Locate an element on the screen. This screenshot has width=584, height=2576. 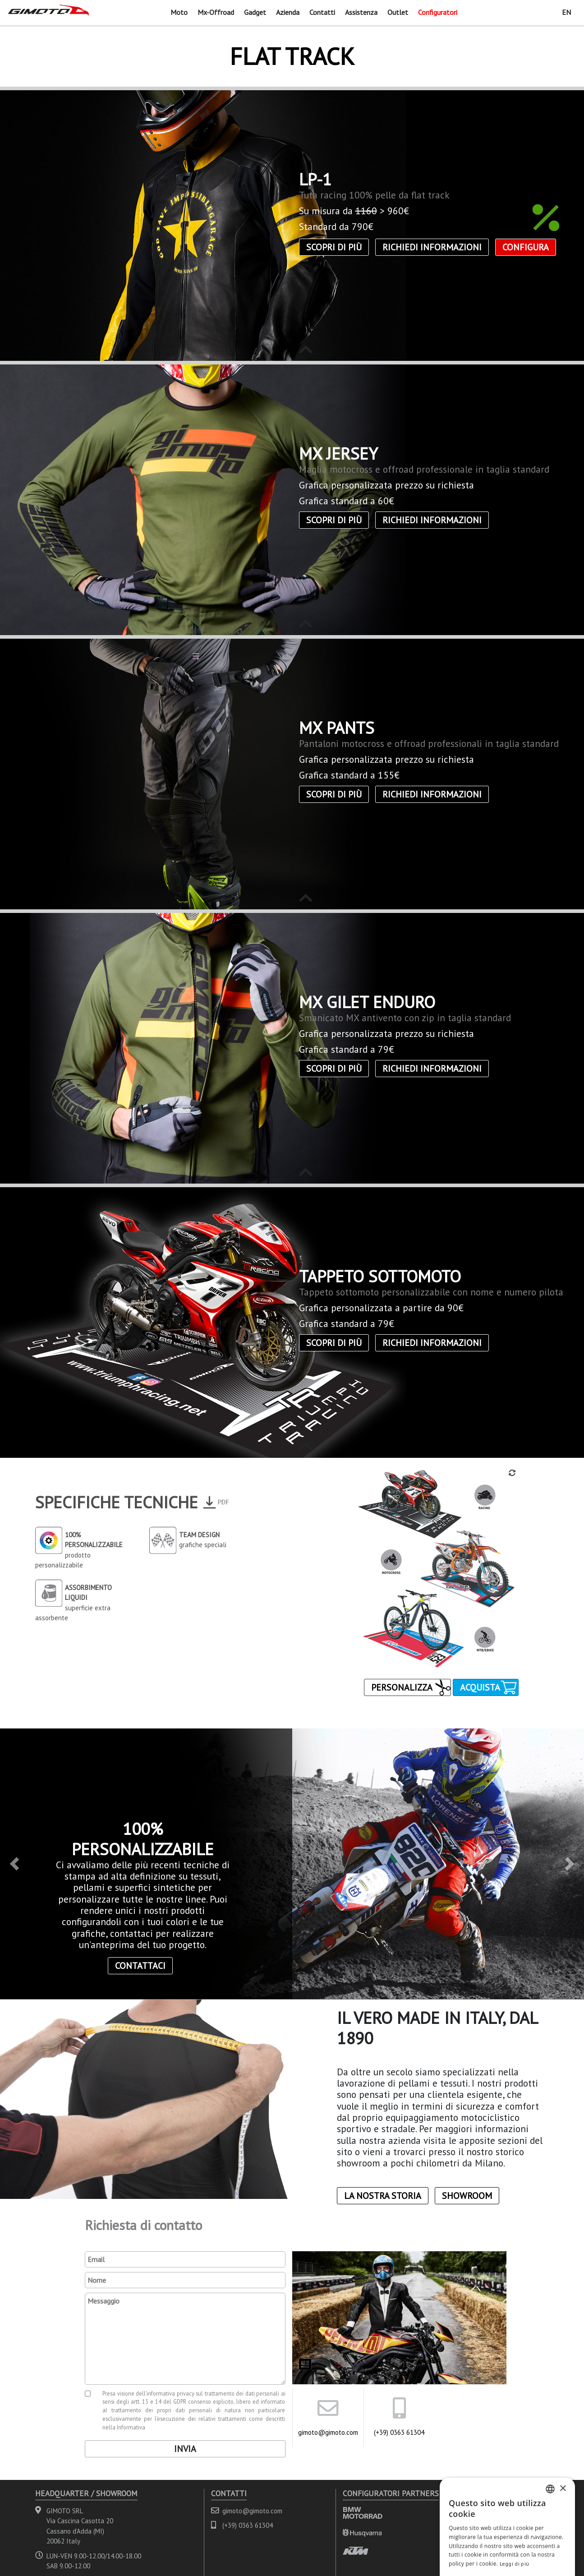
add a new menu item is located at coordinates (196, 656).